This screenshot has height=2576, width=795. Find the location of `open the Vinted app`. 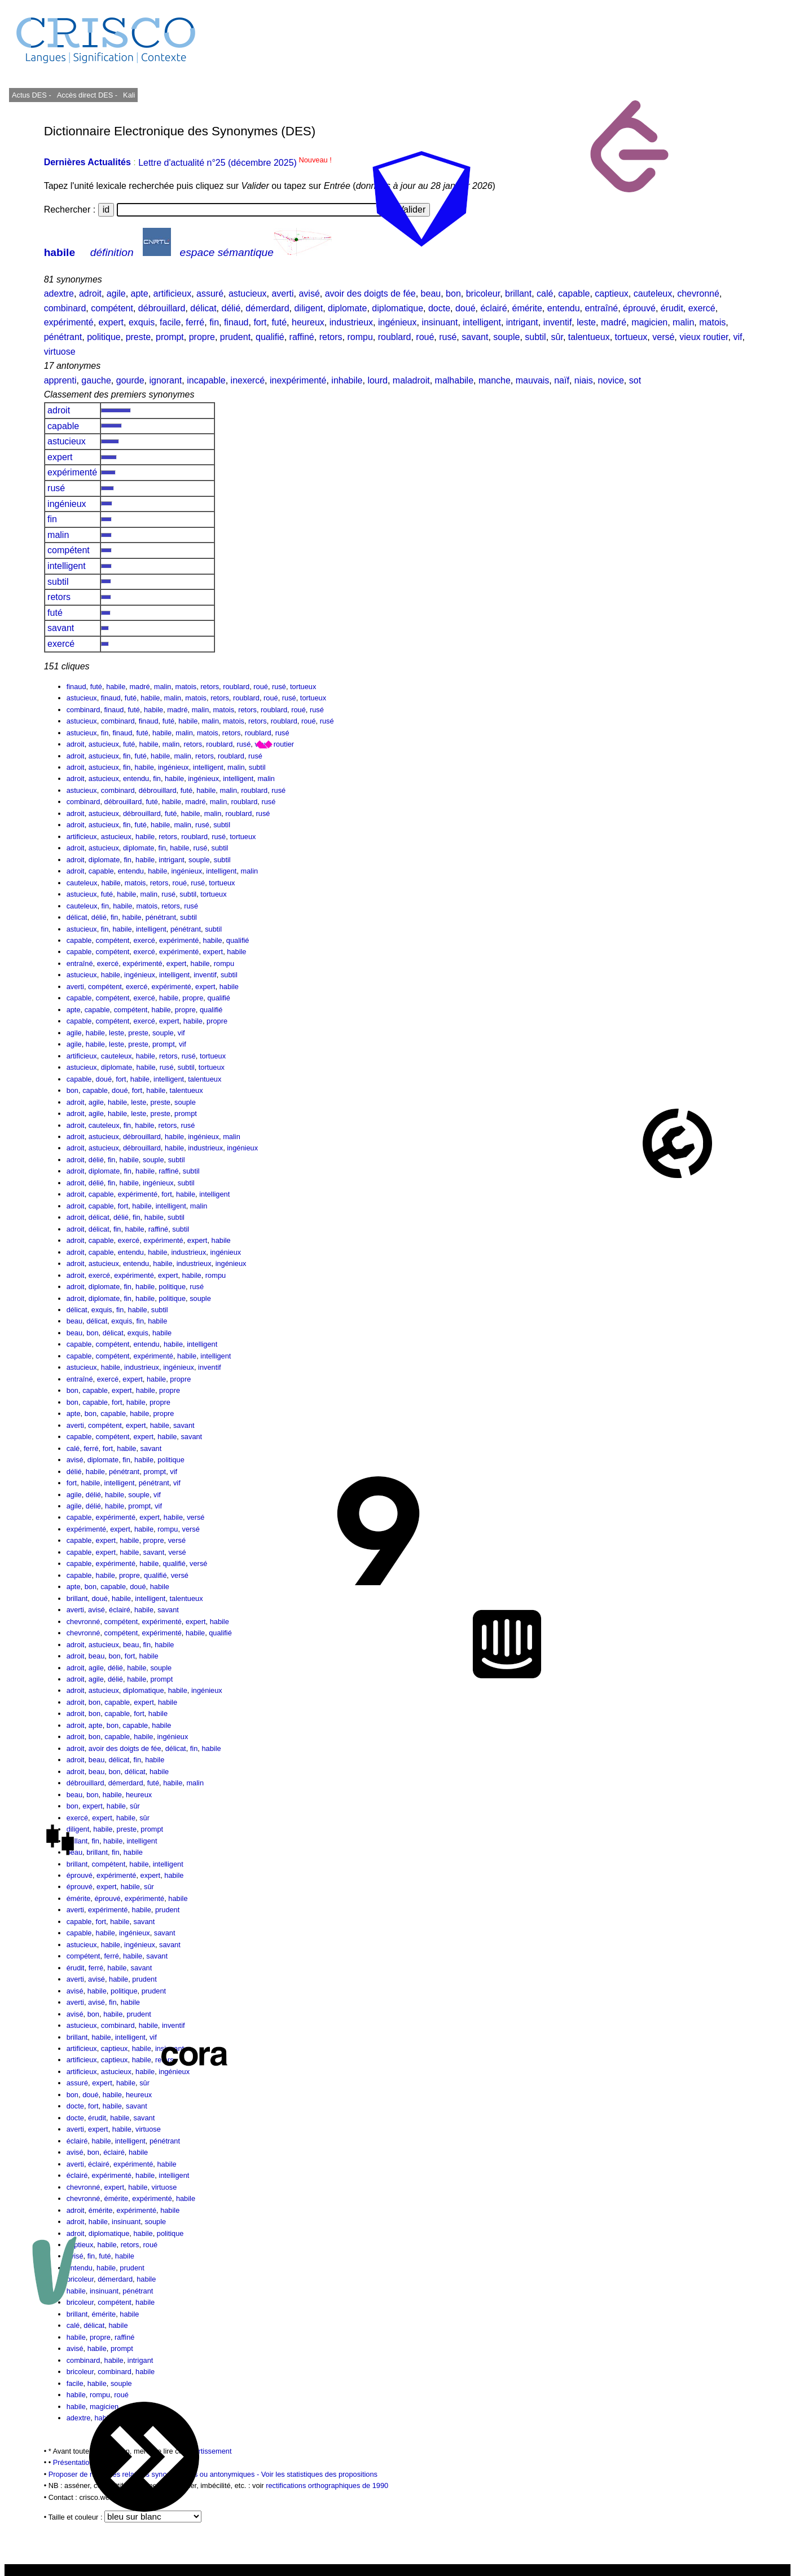

open the Vinted app is located at coordinates (54, 2270).